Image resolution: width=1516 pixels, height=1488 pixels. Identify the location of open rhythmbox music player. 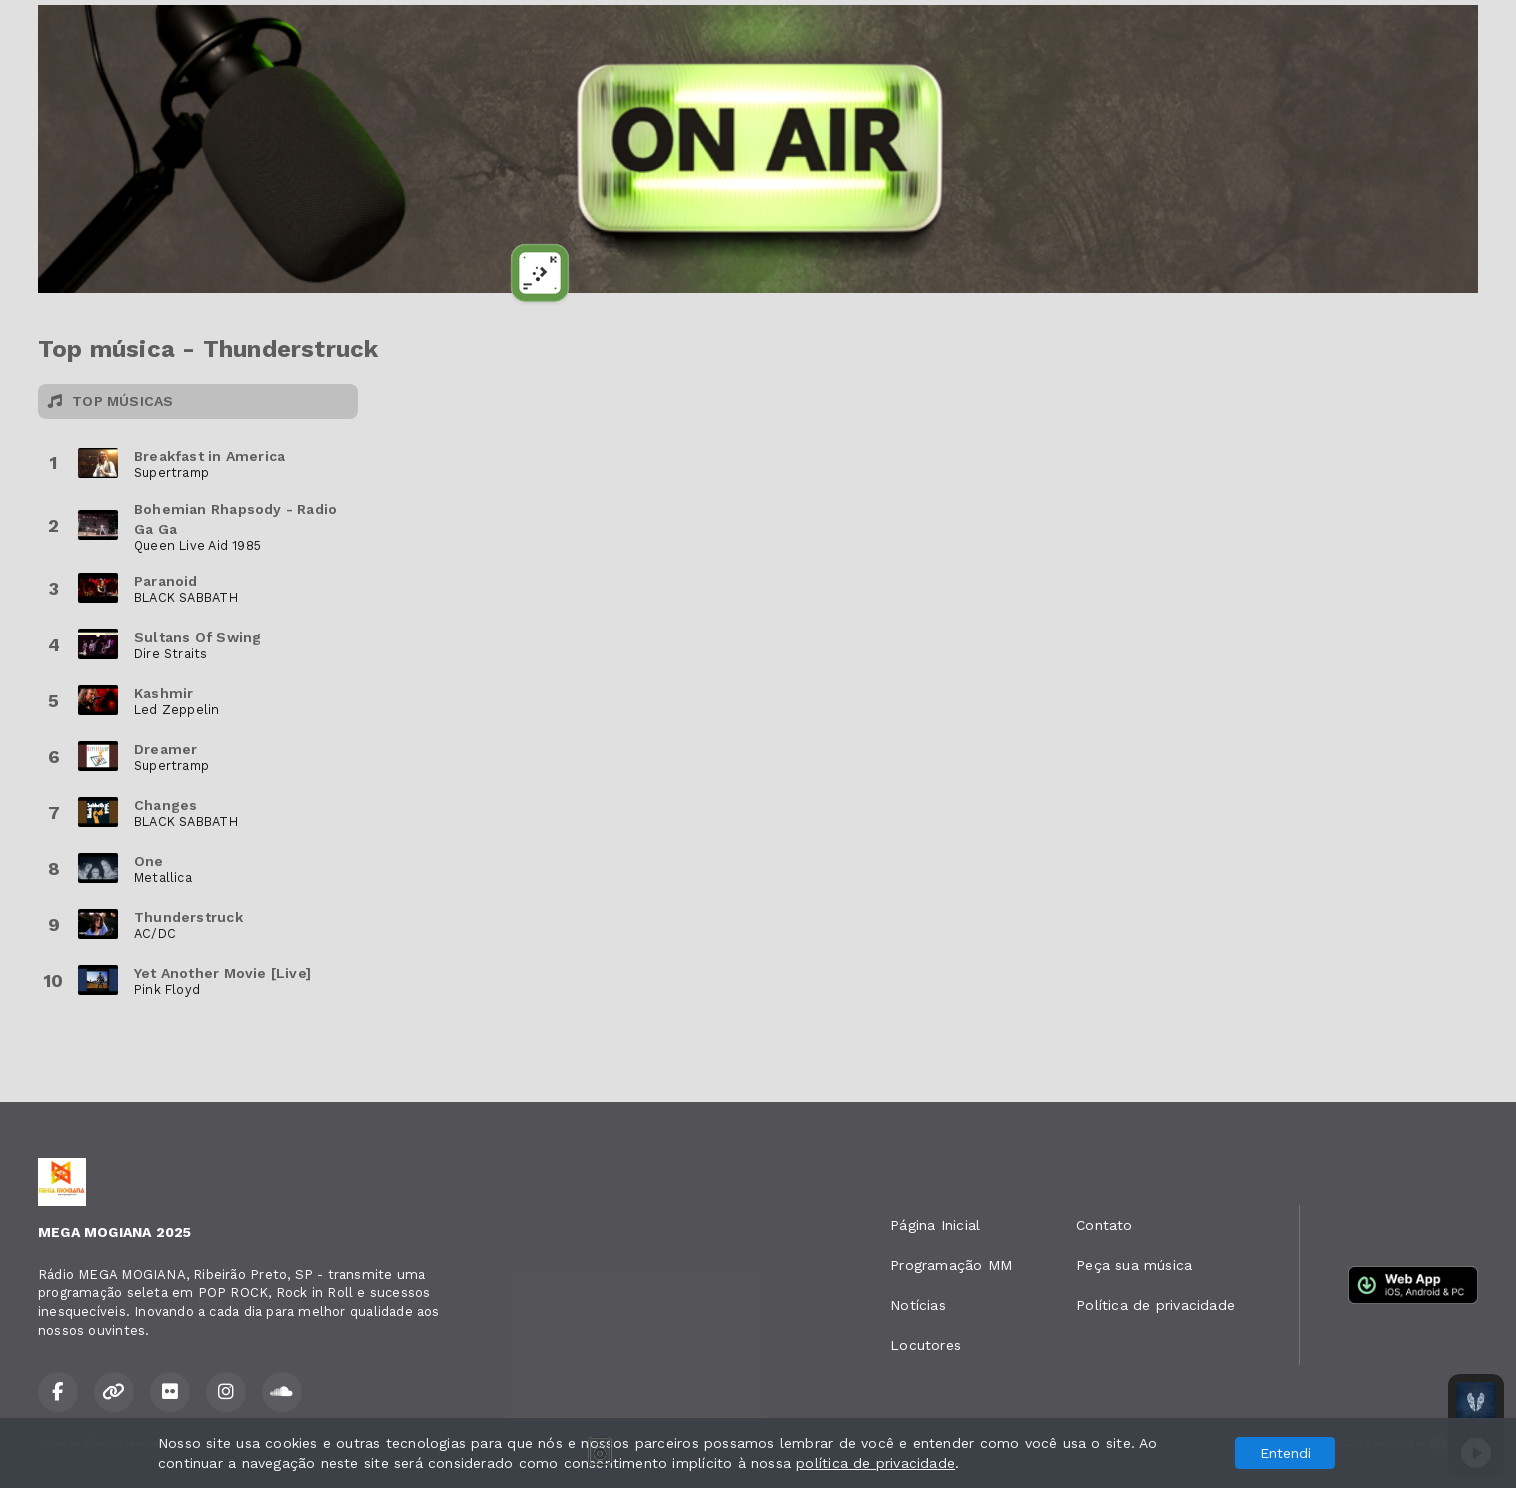
(601, 1451).